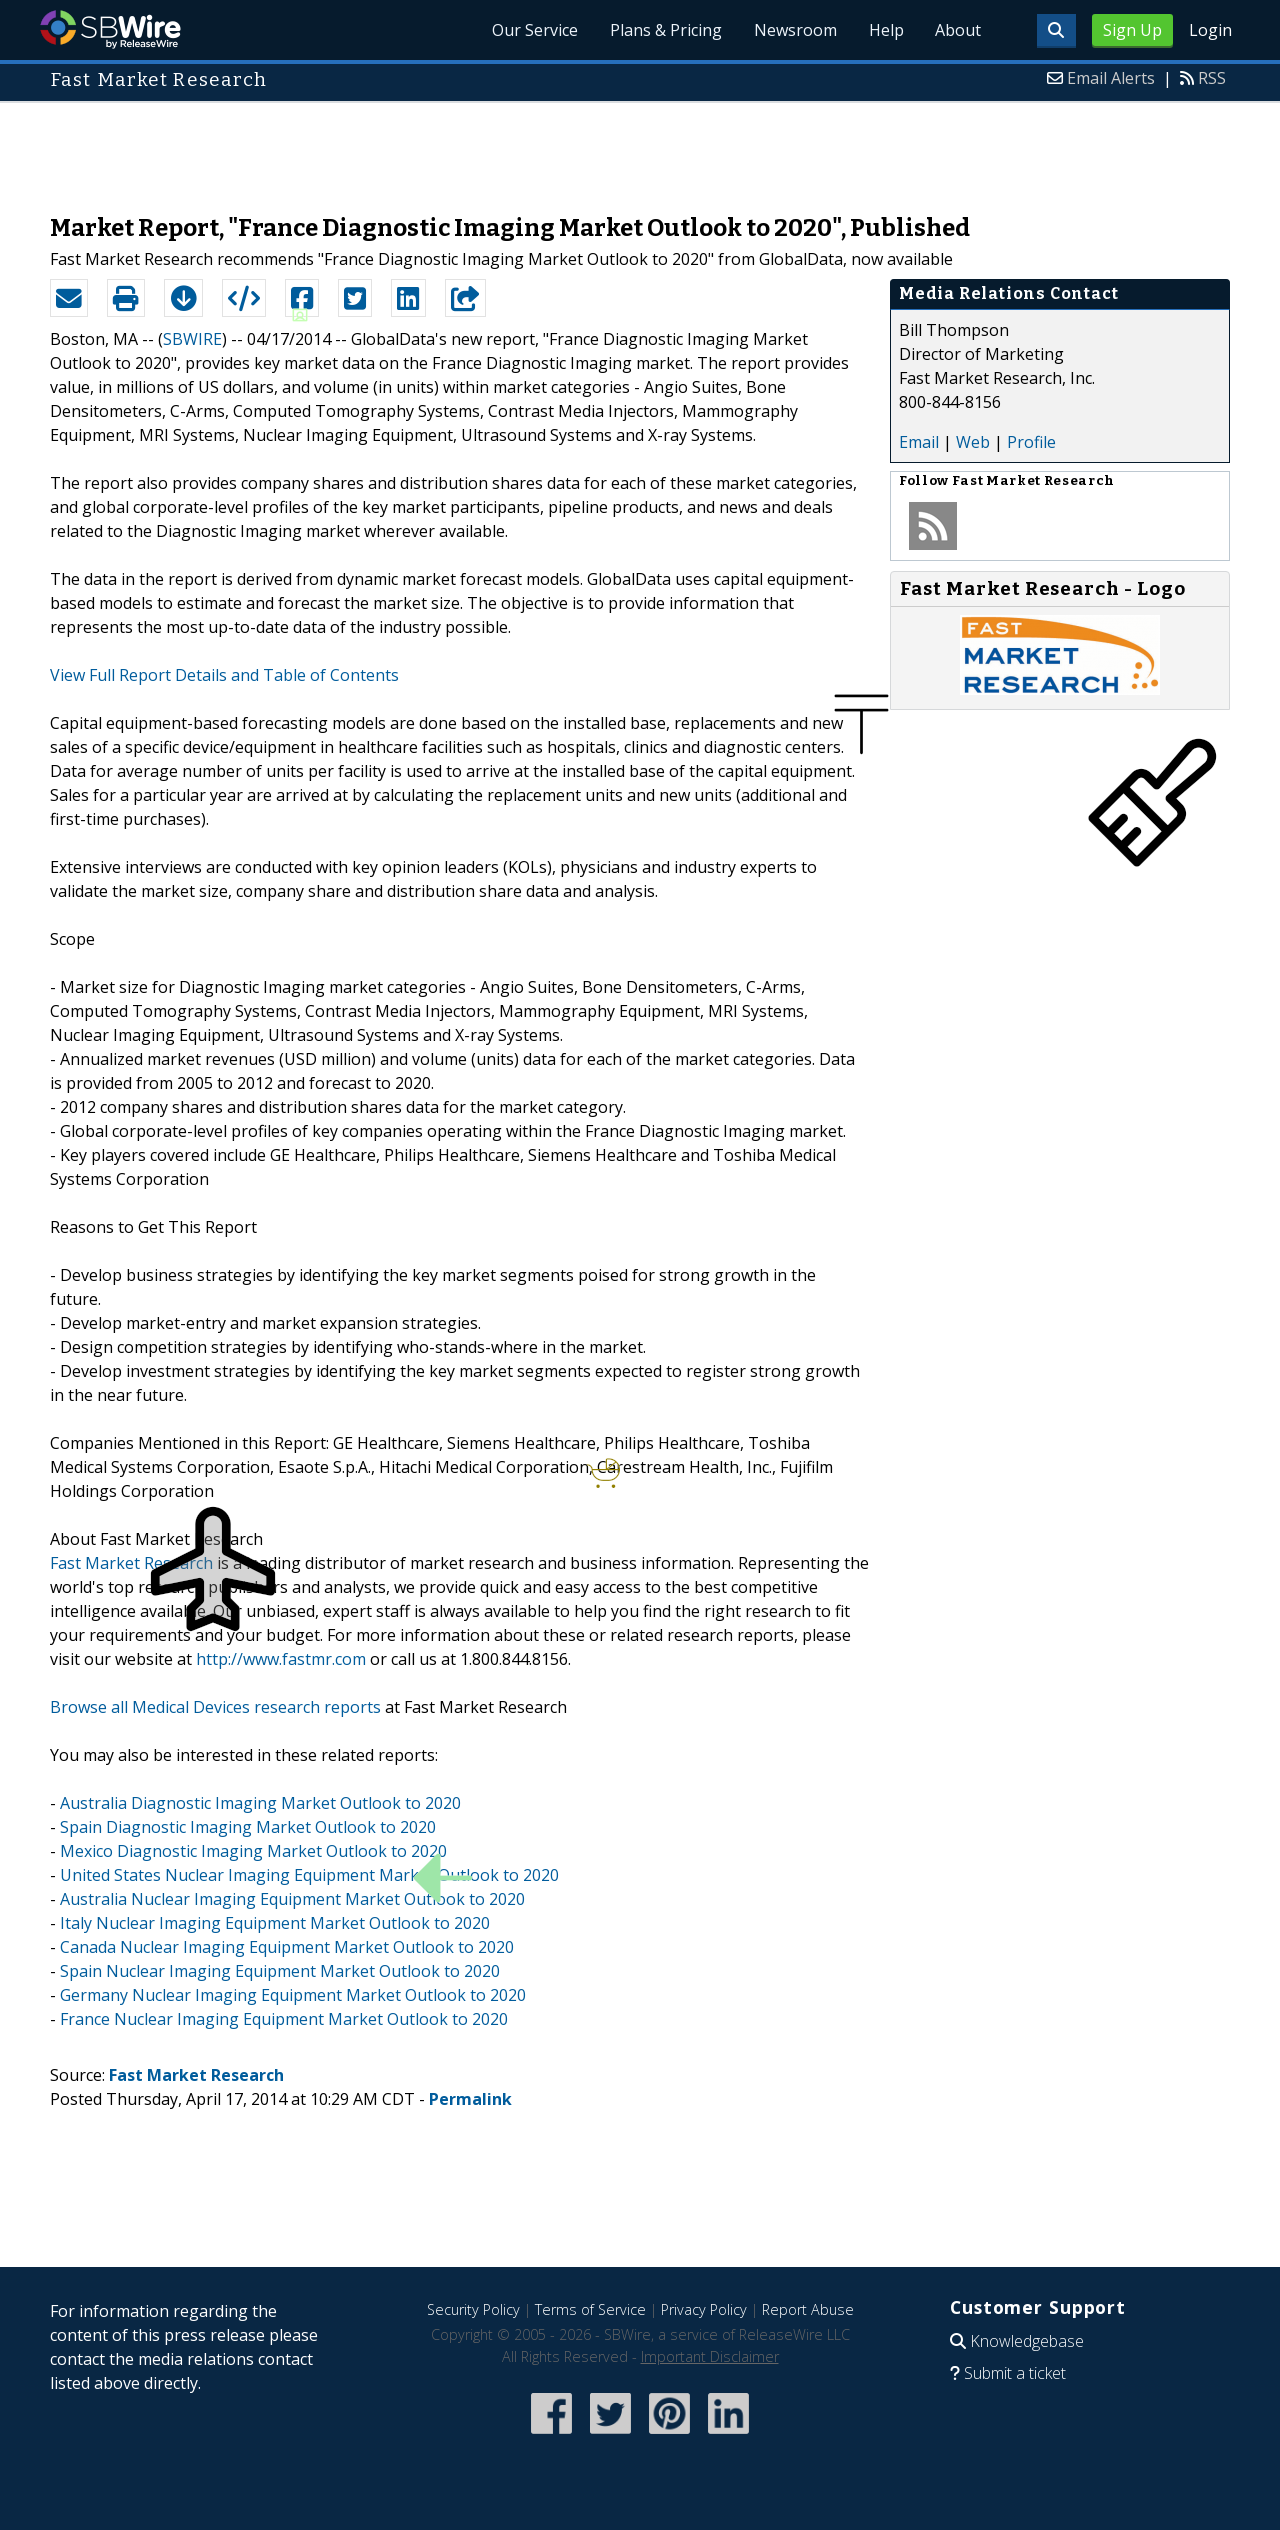 Image resolution: width=1280 pixels, height=2530 pixels. I want to click on access baby or parenting-related features, so click(604, 1472).